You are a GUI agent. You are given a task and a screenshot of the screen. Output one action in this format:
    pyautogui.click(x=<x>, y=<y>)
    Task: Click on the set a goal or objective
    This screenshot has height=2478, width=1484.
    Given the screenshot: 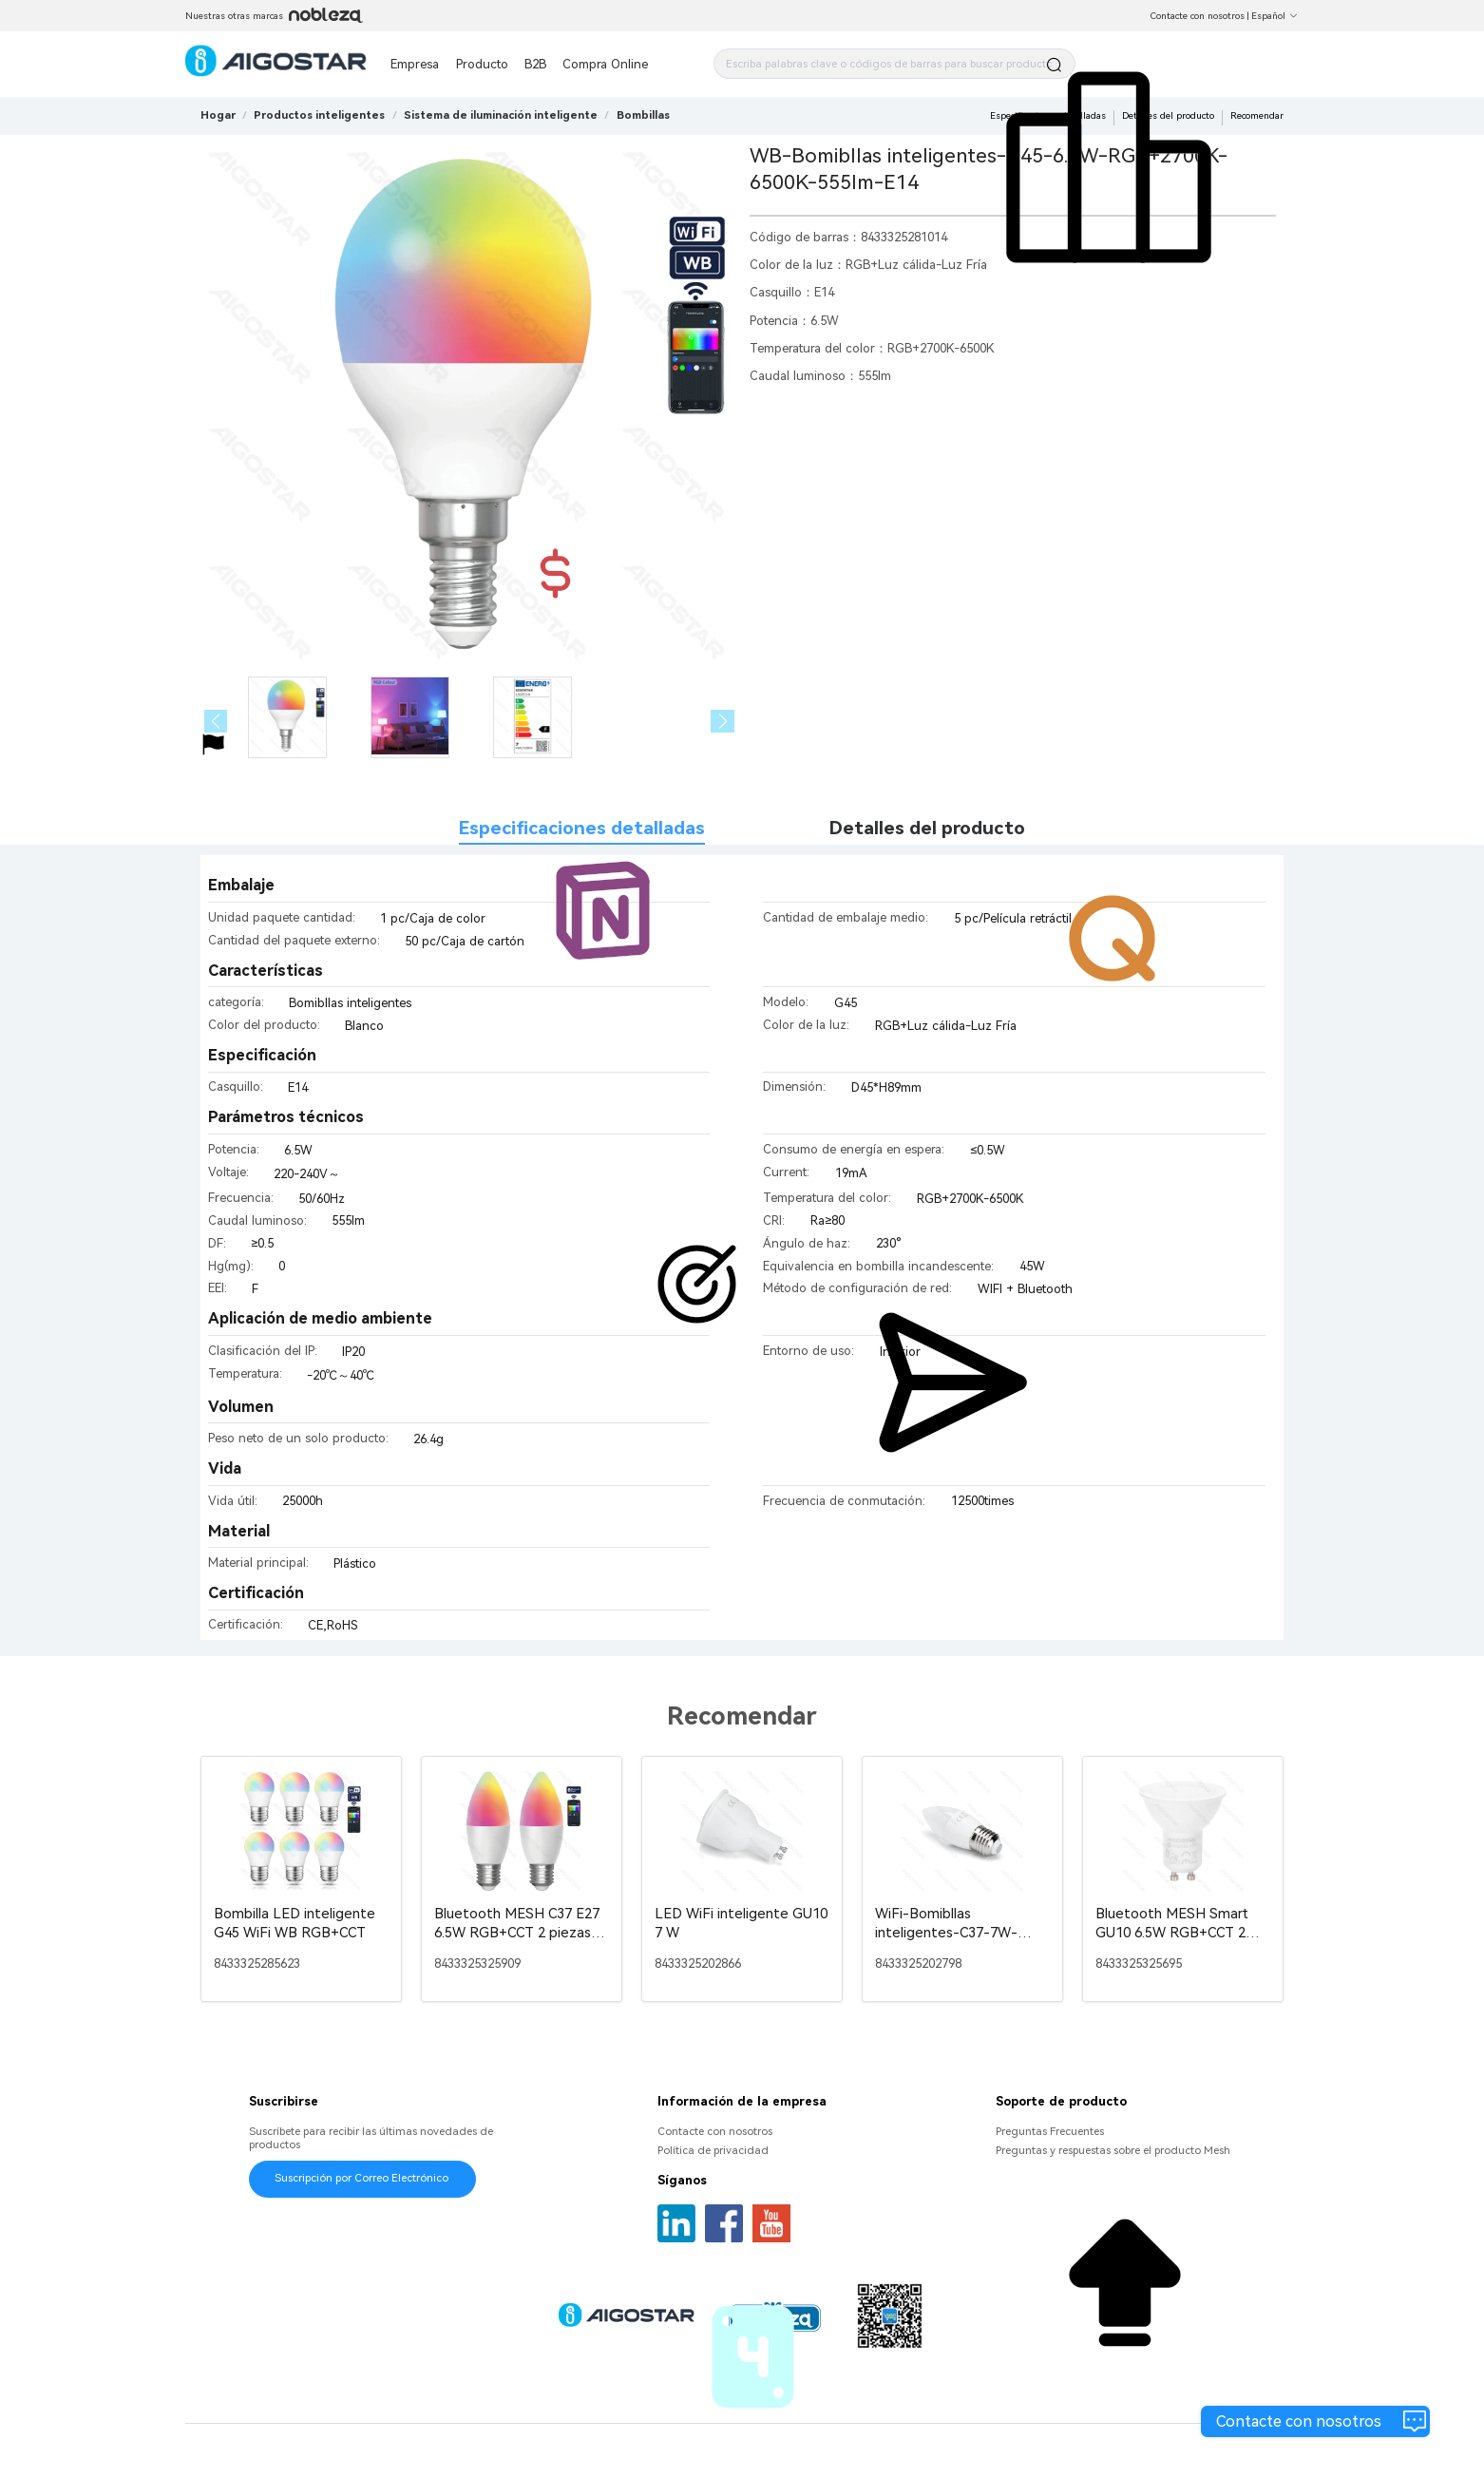 What is the action you would take?
    pyautogui.click(x=696, y=1284)
    